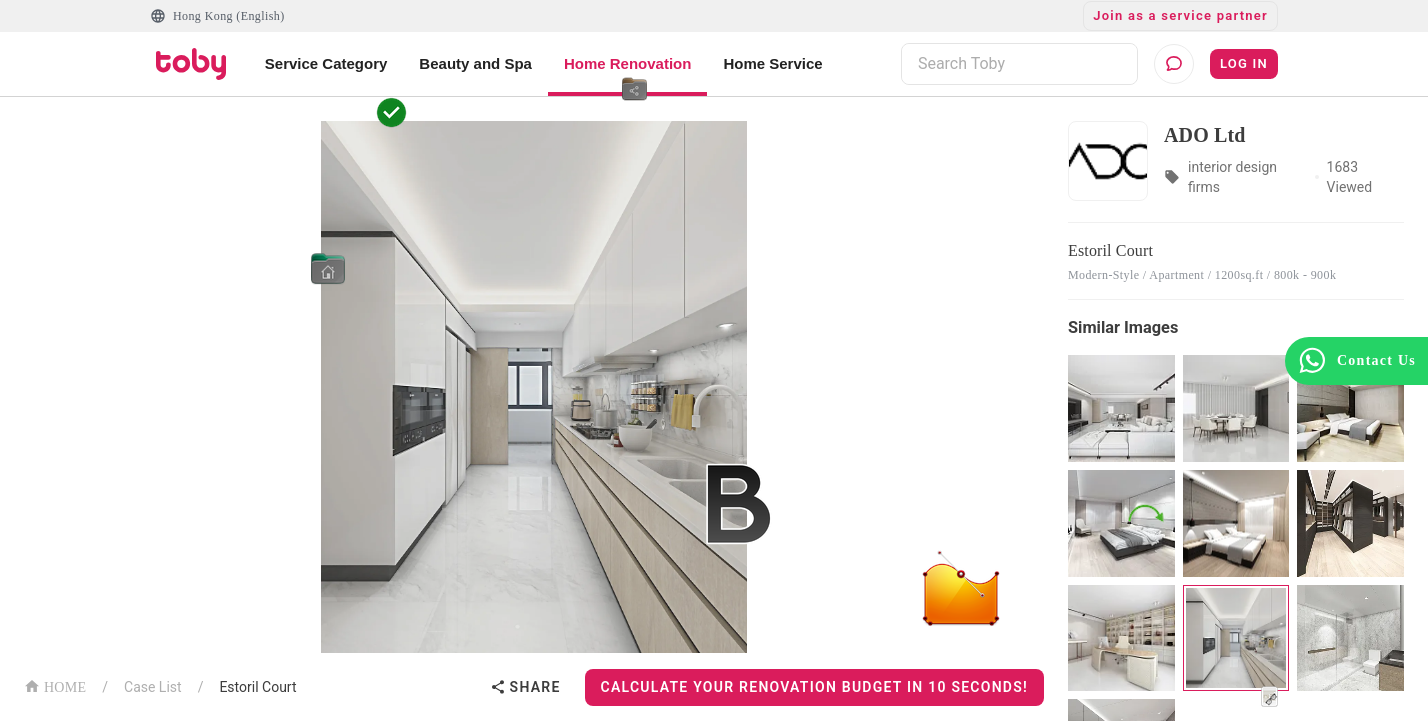 Image resolution: width=1428 pixels, height=721 pixels. Describe the element at coordinates (634, 88) in the screenshot. I see `open your public shared folder` at that location.